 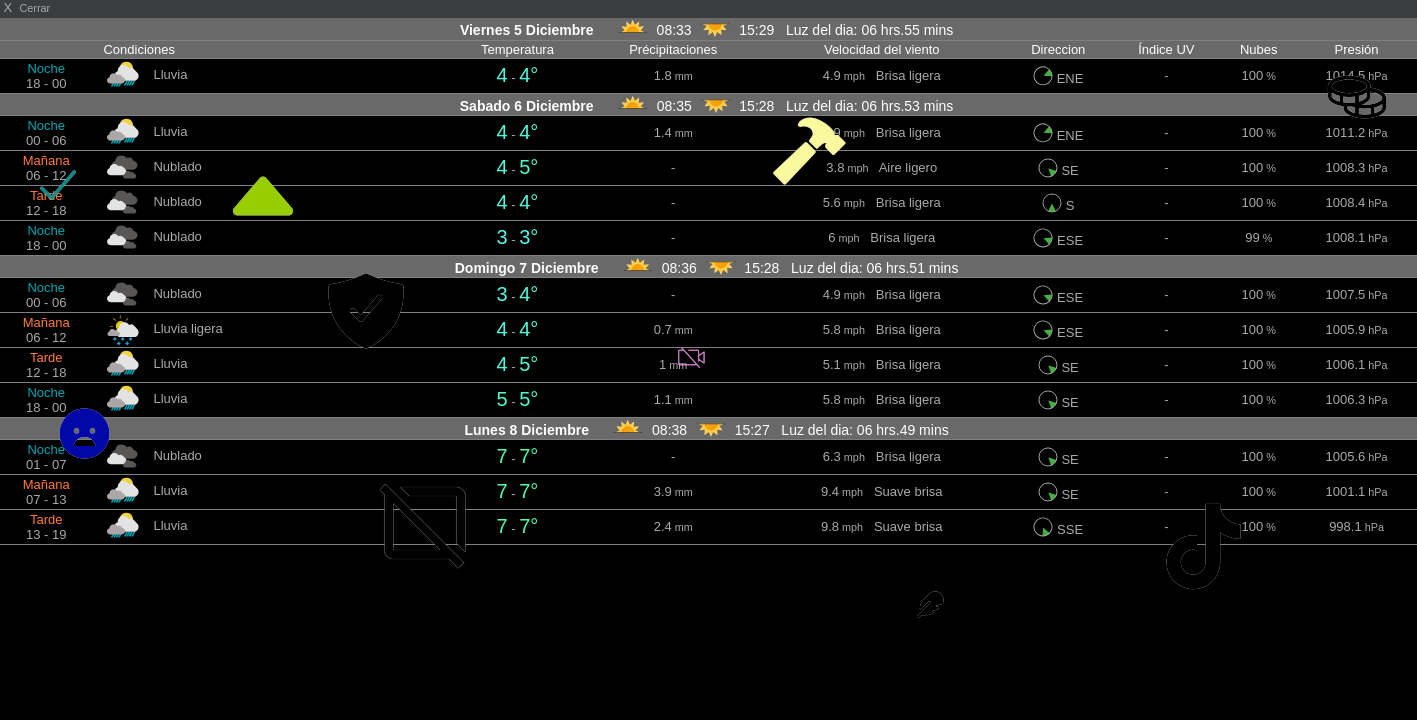 What do you see at coordinates (690, 357) in the screenshot?
I see `turn off camera or disable video` at bounding box center [690, 357].